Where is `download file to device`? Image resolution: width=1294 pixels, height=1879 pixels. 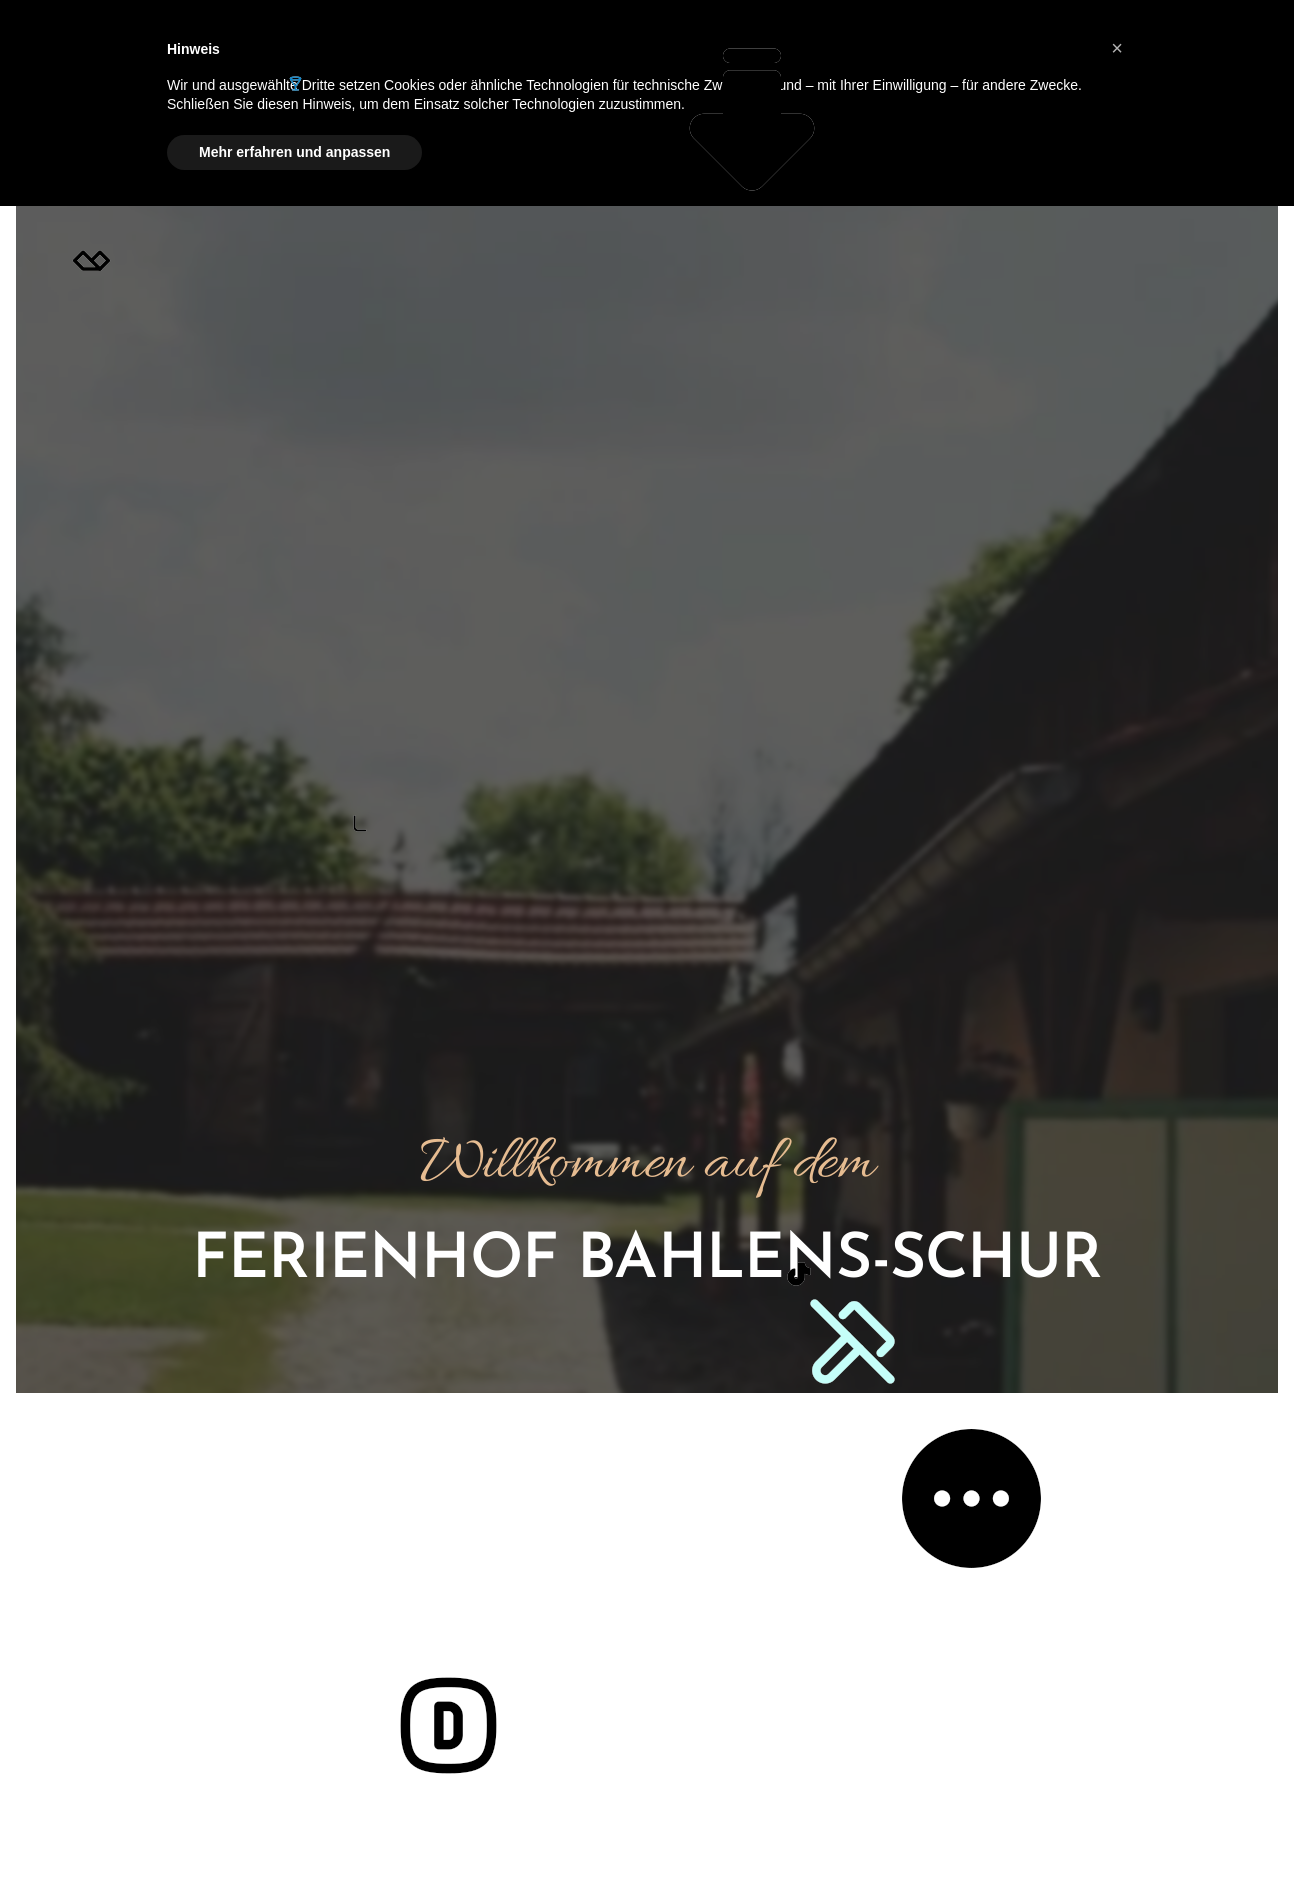
download file to device is located at coordinates (752, 121).